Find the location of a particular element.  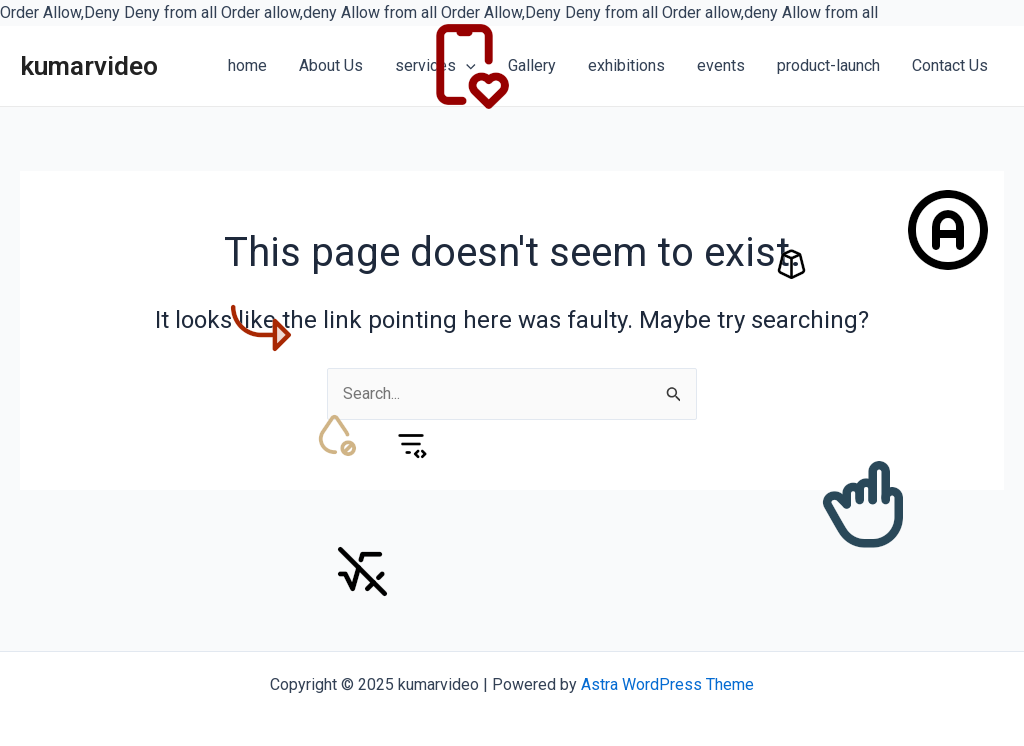

add device to favorites is located at coordinates (464, 64).